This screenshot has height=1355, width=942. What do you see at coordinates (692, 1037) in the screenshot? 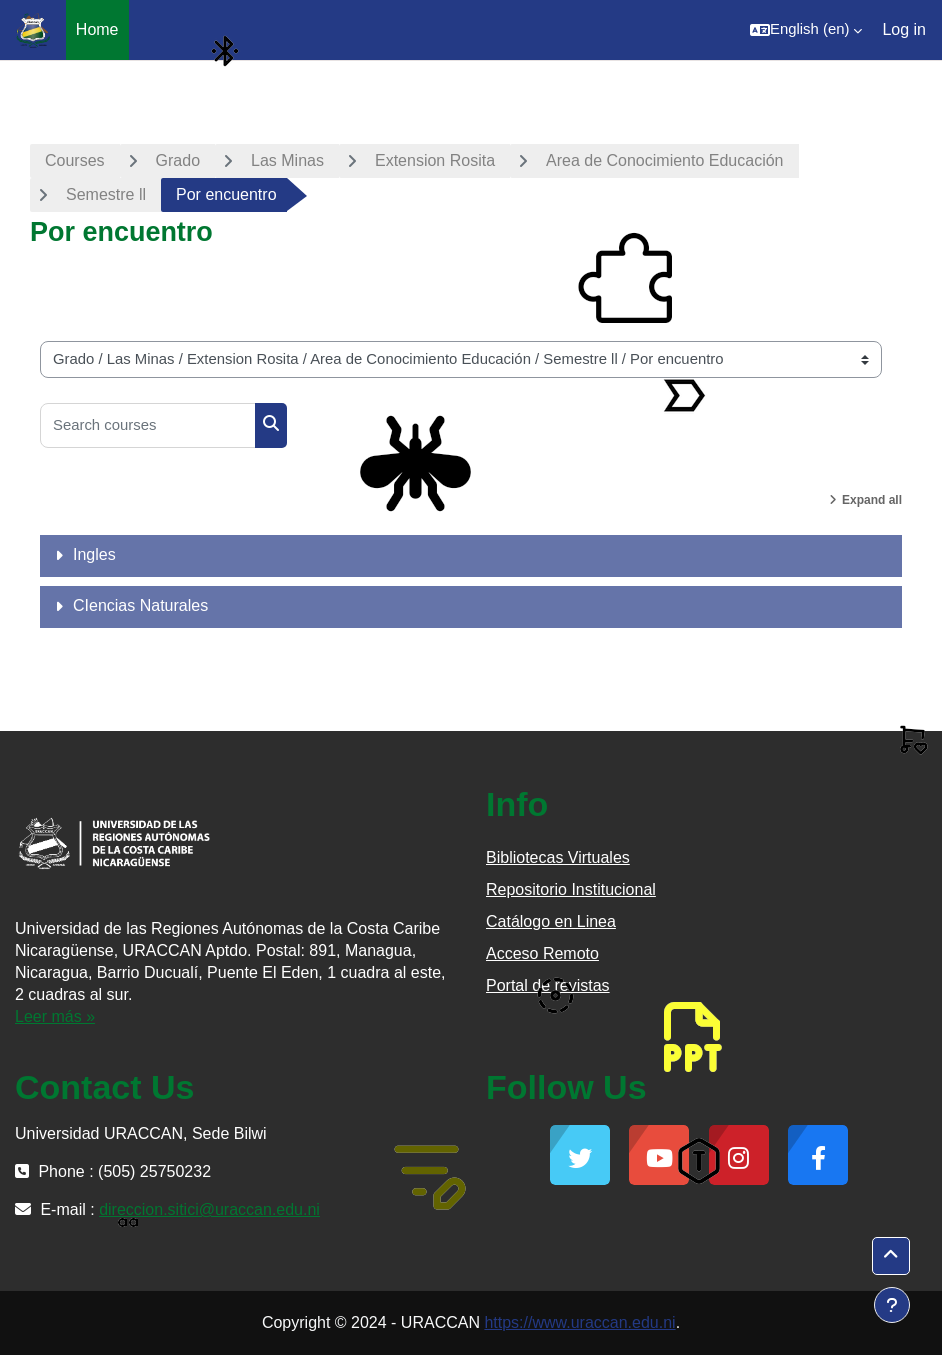
I see `PowerPoint file type indicator` at bounding box center [692, 1037].